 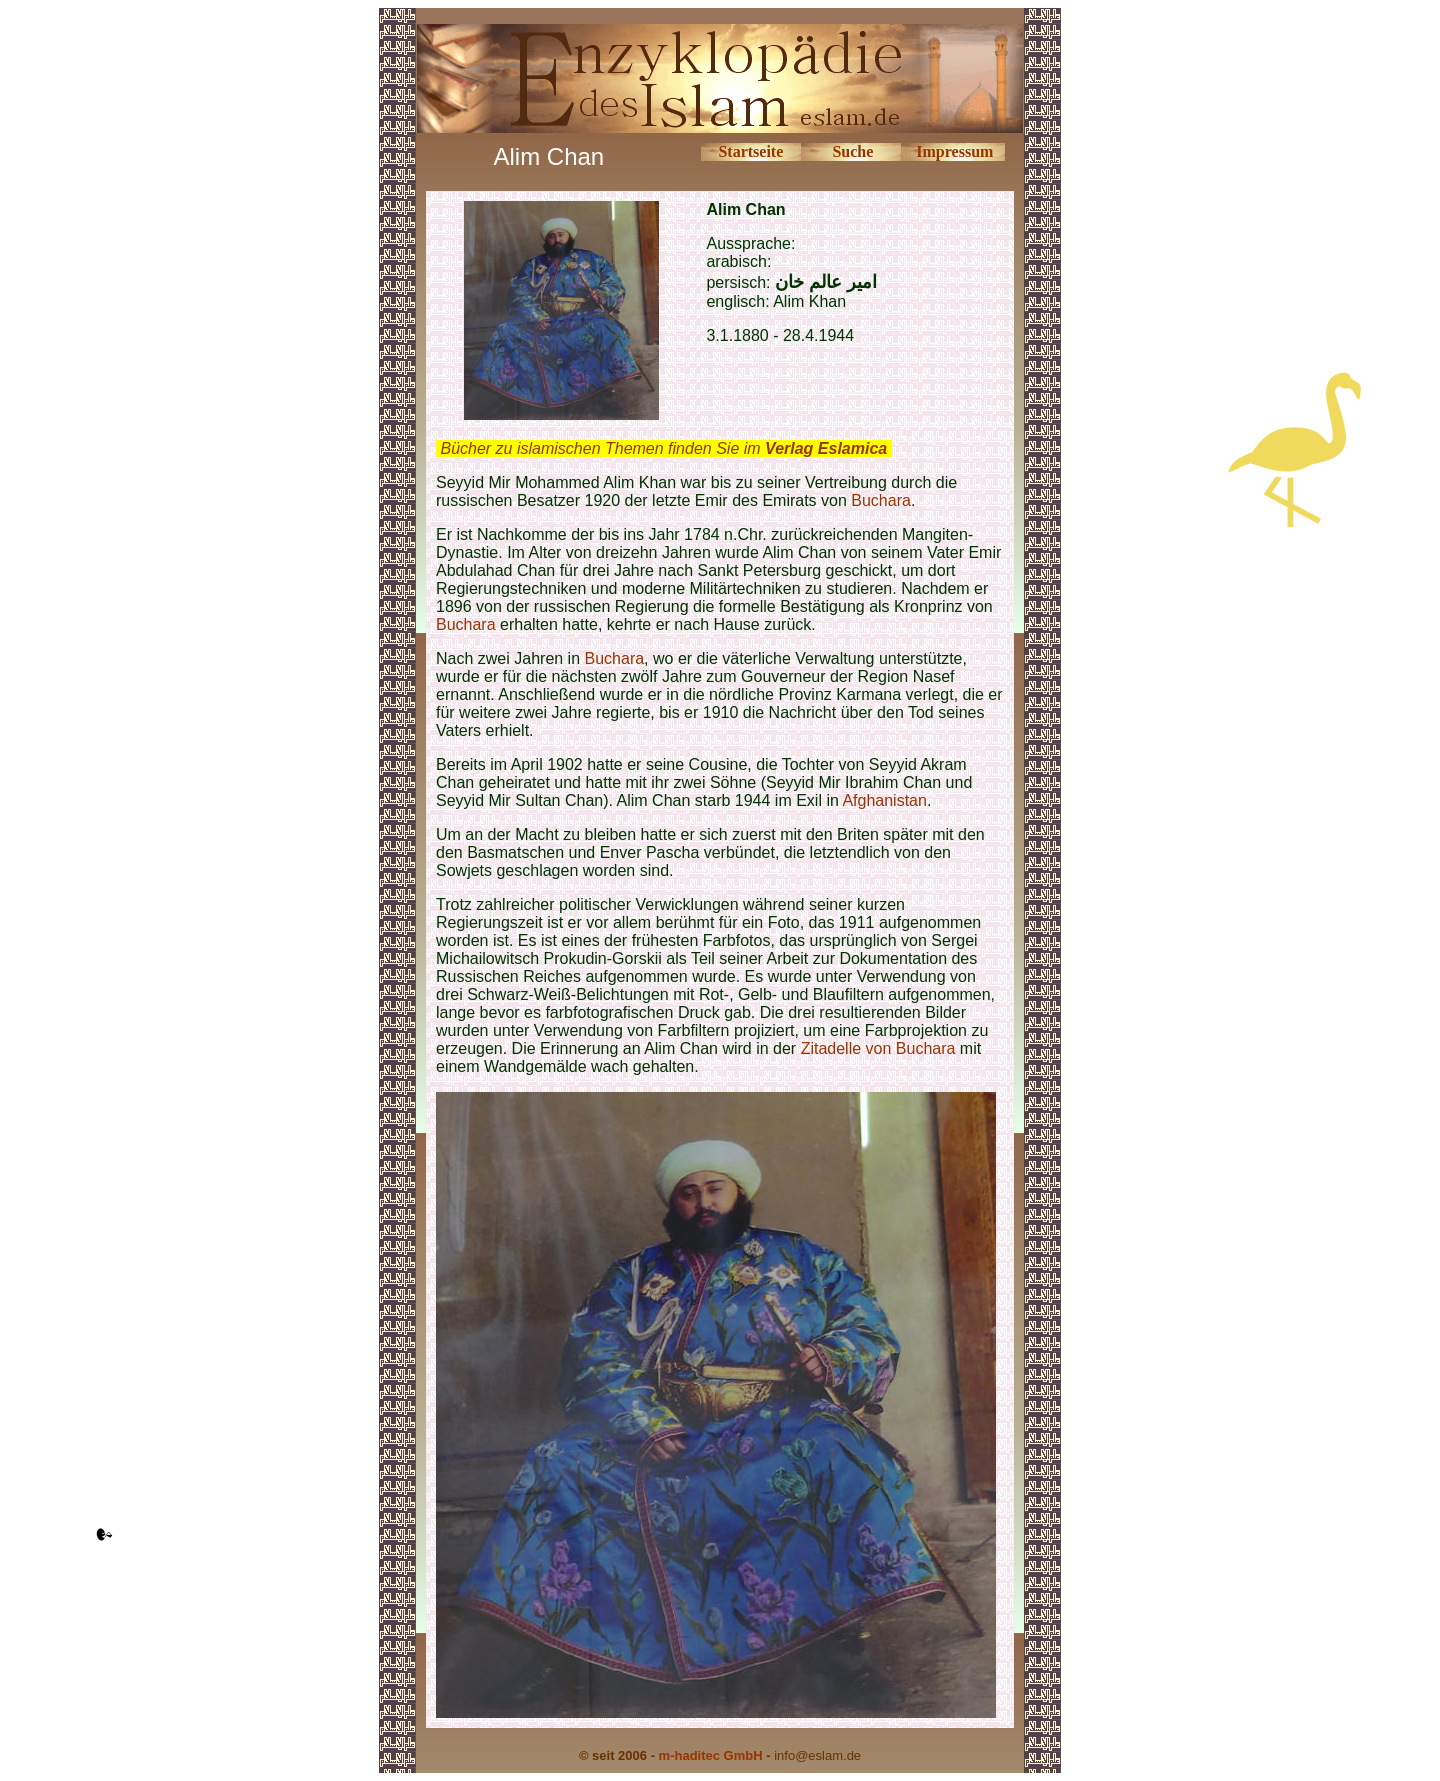 I want to click on decorative flamingo icon for tropical or summer-themed content, so click(x=1294, y=449).